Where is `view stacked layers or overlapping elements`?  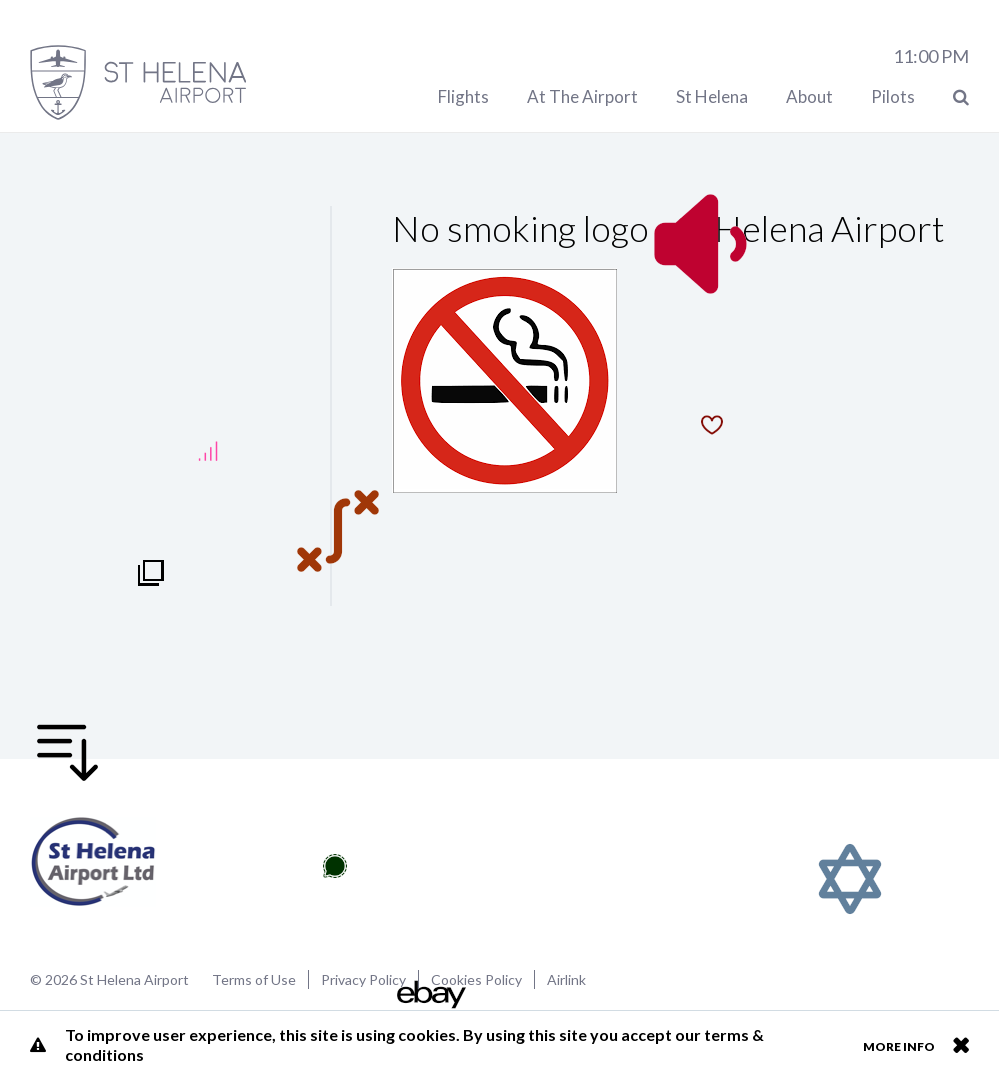
view stacked layers or overlapping elements is located at coordinates (151, 573).